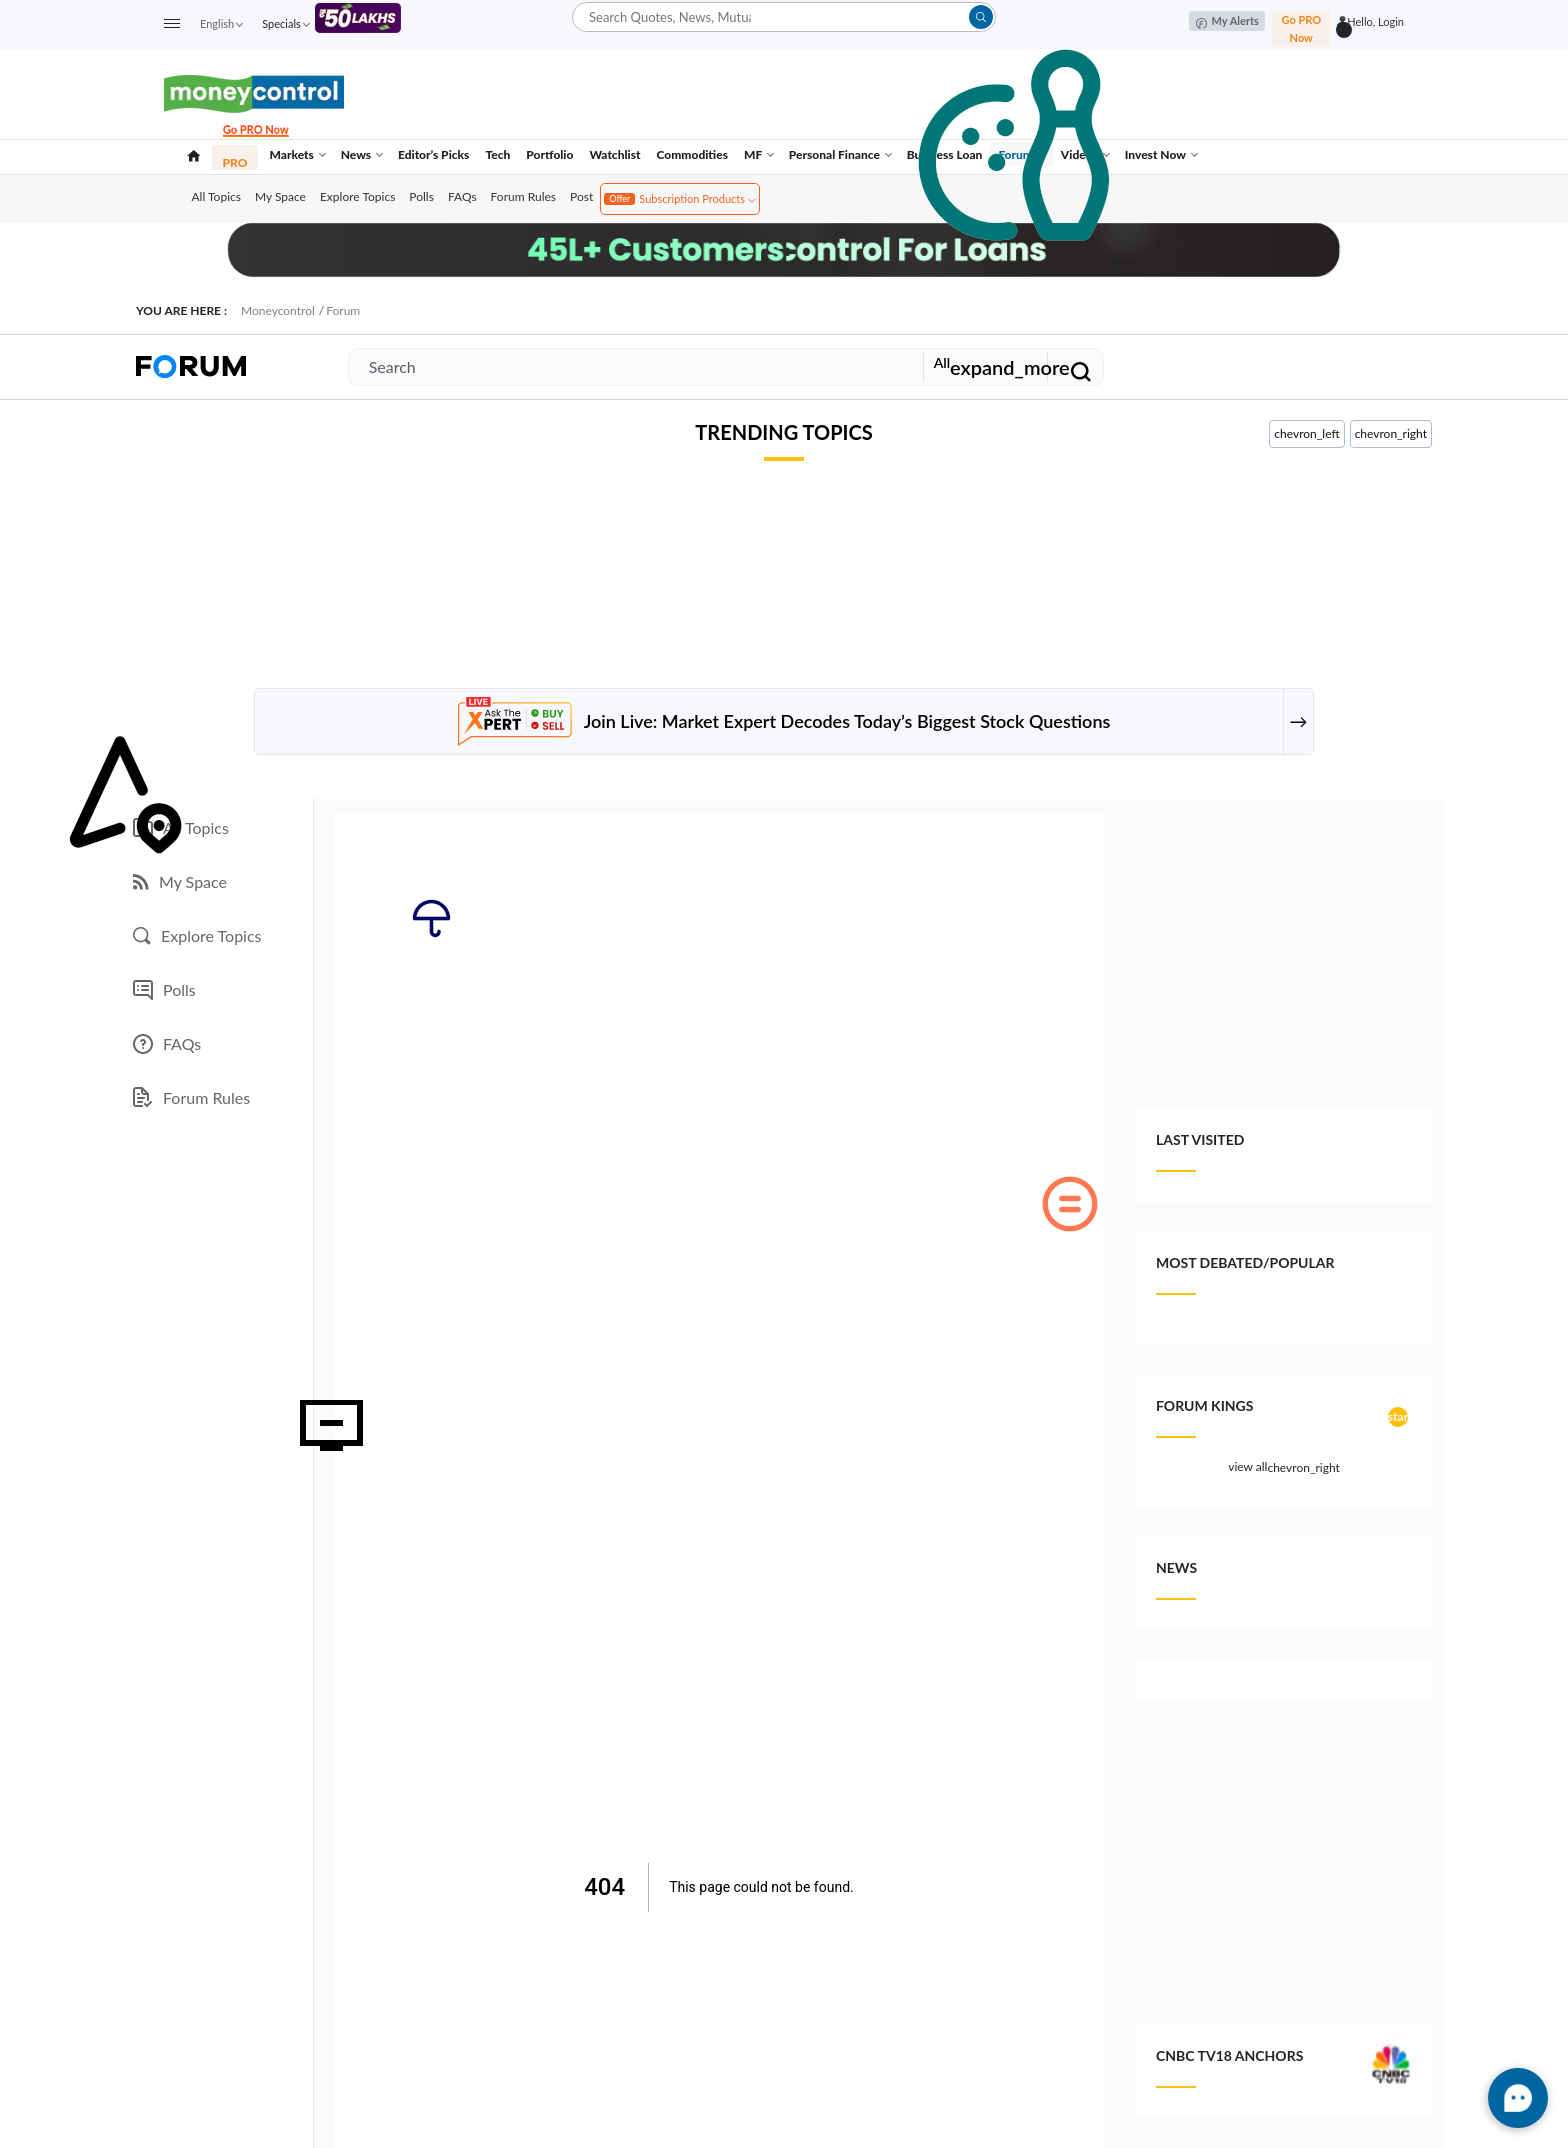  What do you see at coordinates (1070, 1204) in the screenshot?
I see `indicates creative commons no-derivatives license` at bounding box center [1070, 1204].